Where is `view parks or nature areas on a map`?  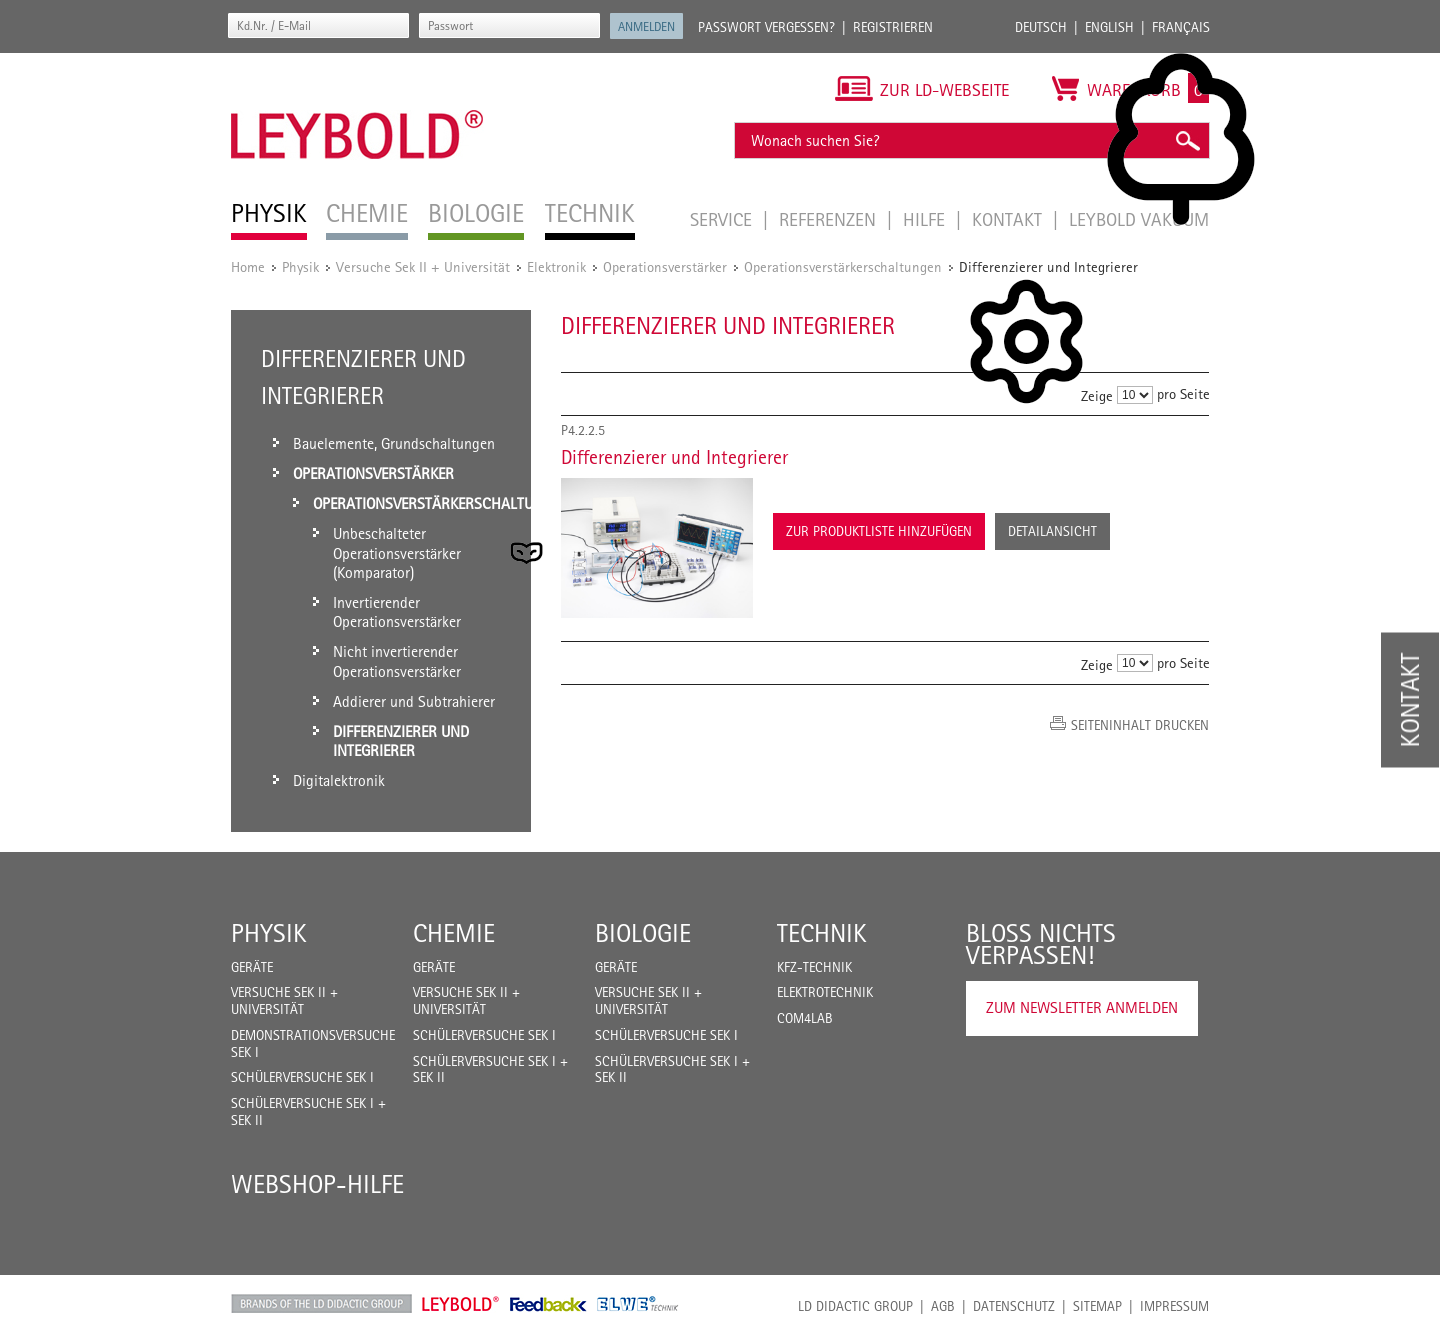 view parks or nature areas on a map is located at coordinates (1181, 135).